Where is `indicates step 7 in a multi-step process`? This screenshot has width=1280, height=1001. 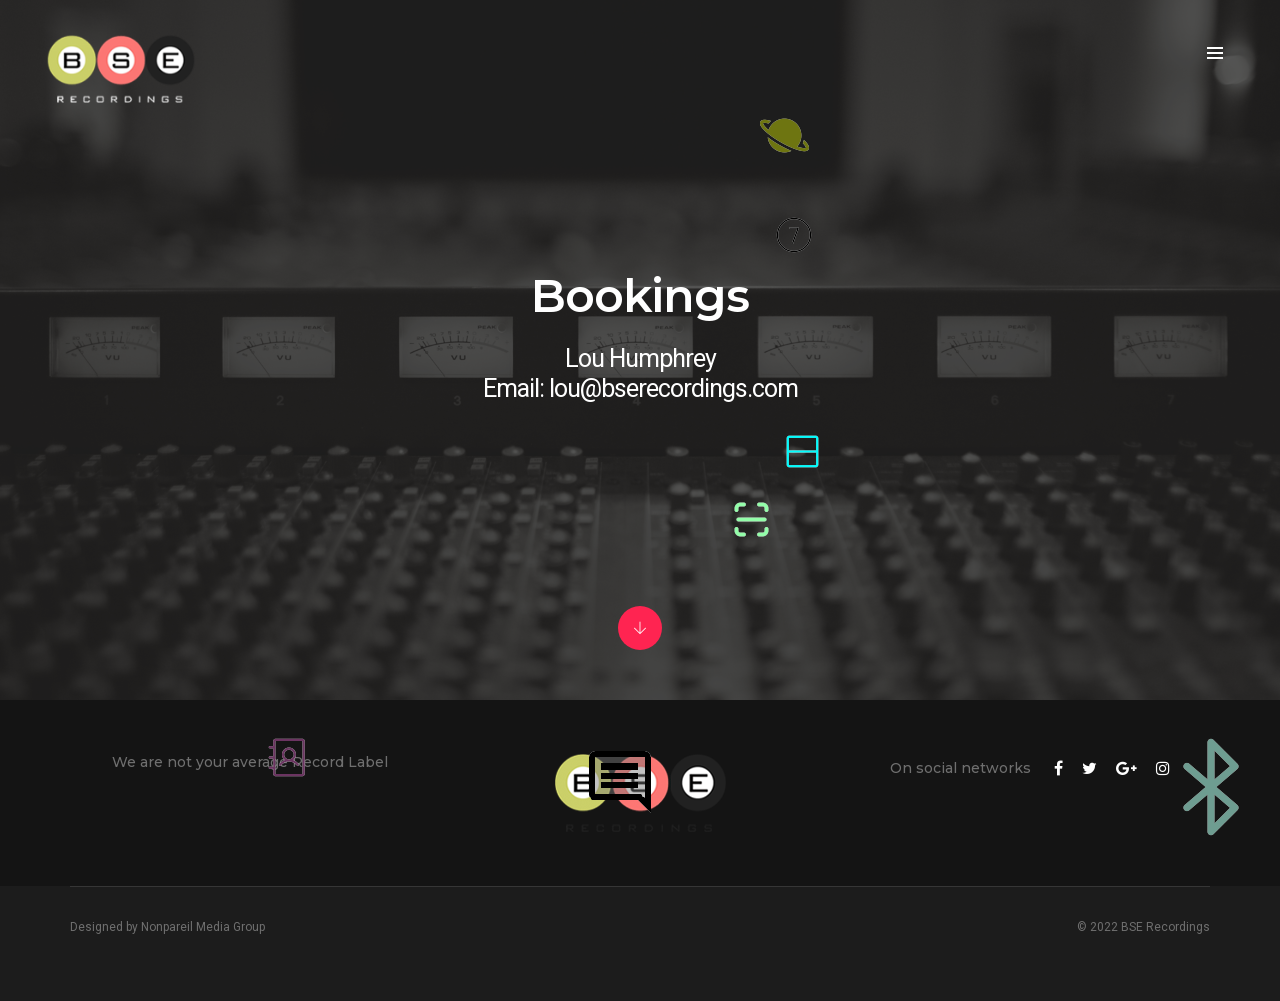 indicates step 7 in a multi-step process is located at coordinates (794, 235).